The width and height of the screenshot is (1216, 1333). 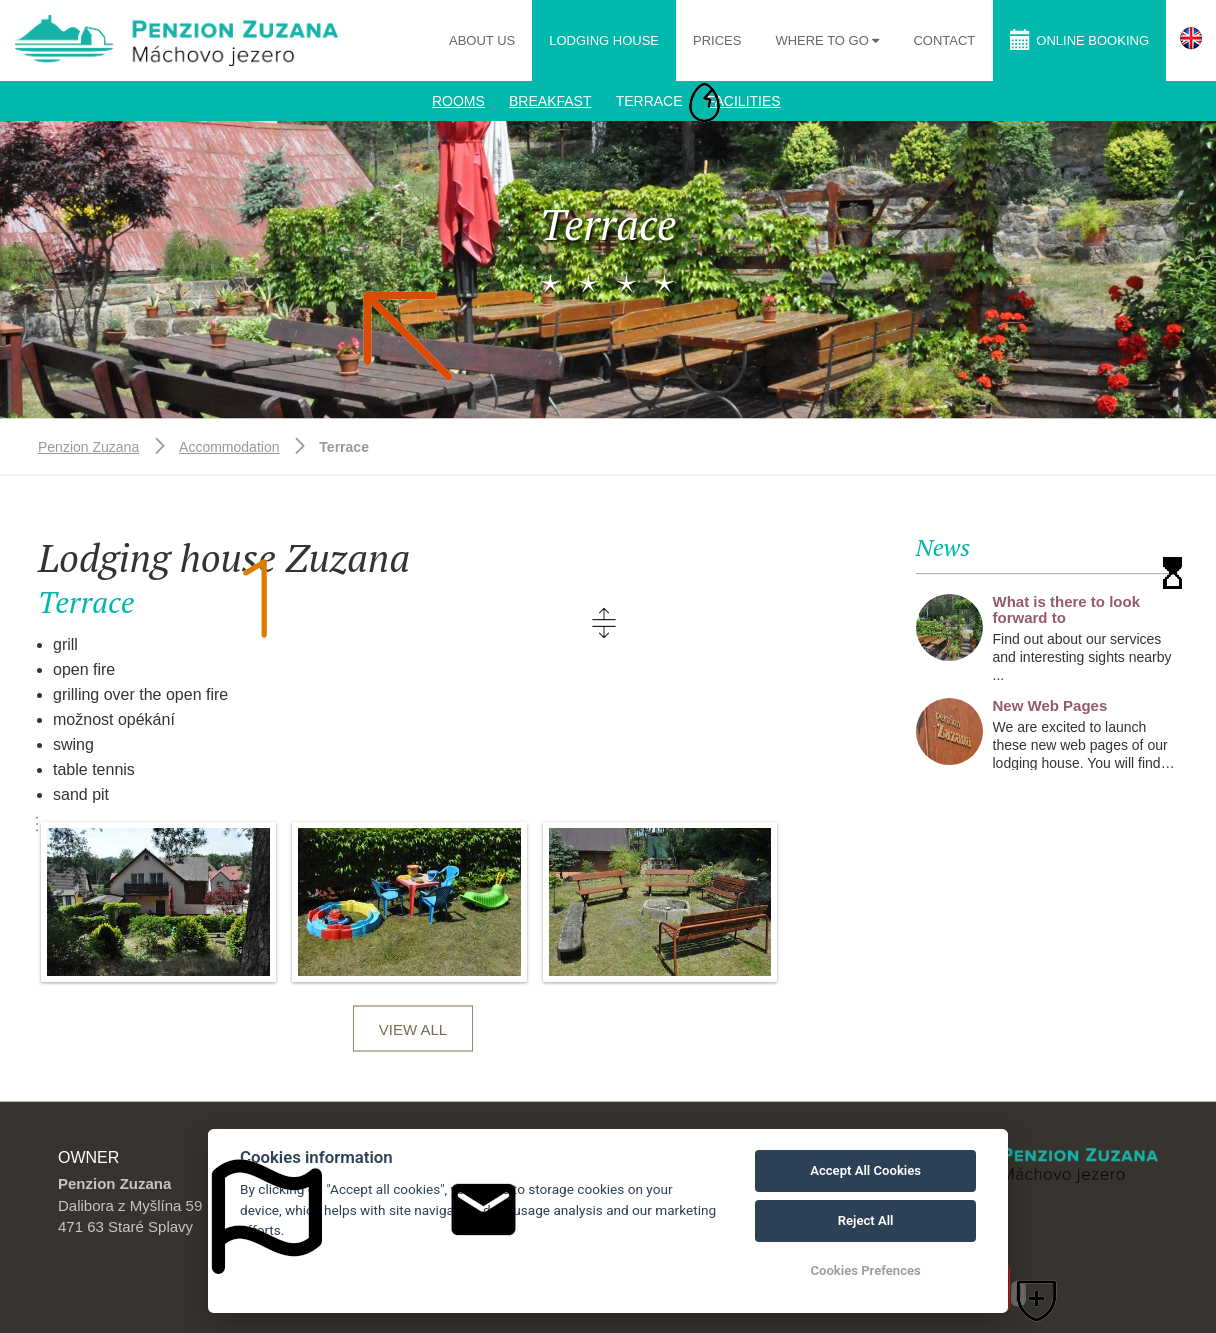 I want to click on open your inbox or email messages, so click(x=483, y=1209).